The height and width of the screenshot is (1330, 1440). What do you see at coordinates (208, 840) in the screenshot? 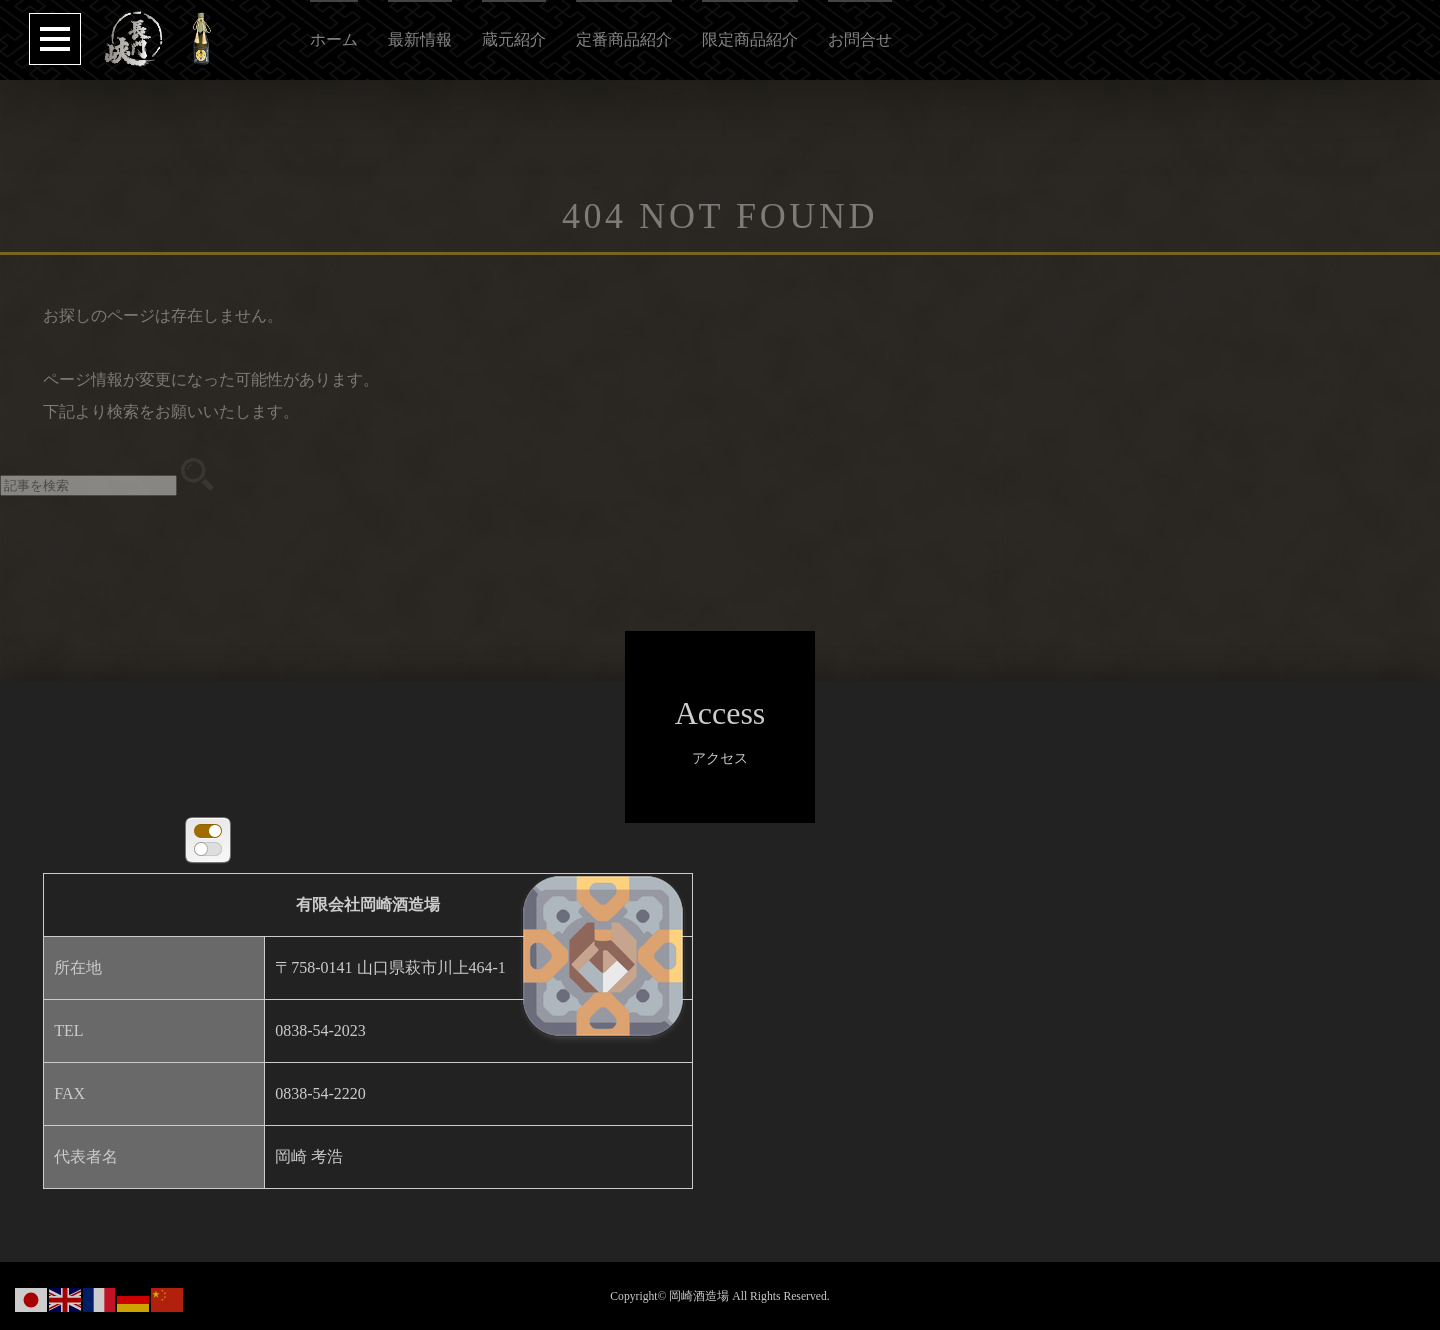
I see `open system tweaks or settings customization` at bounding box center [208, 840].